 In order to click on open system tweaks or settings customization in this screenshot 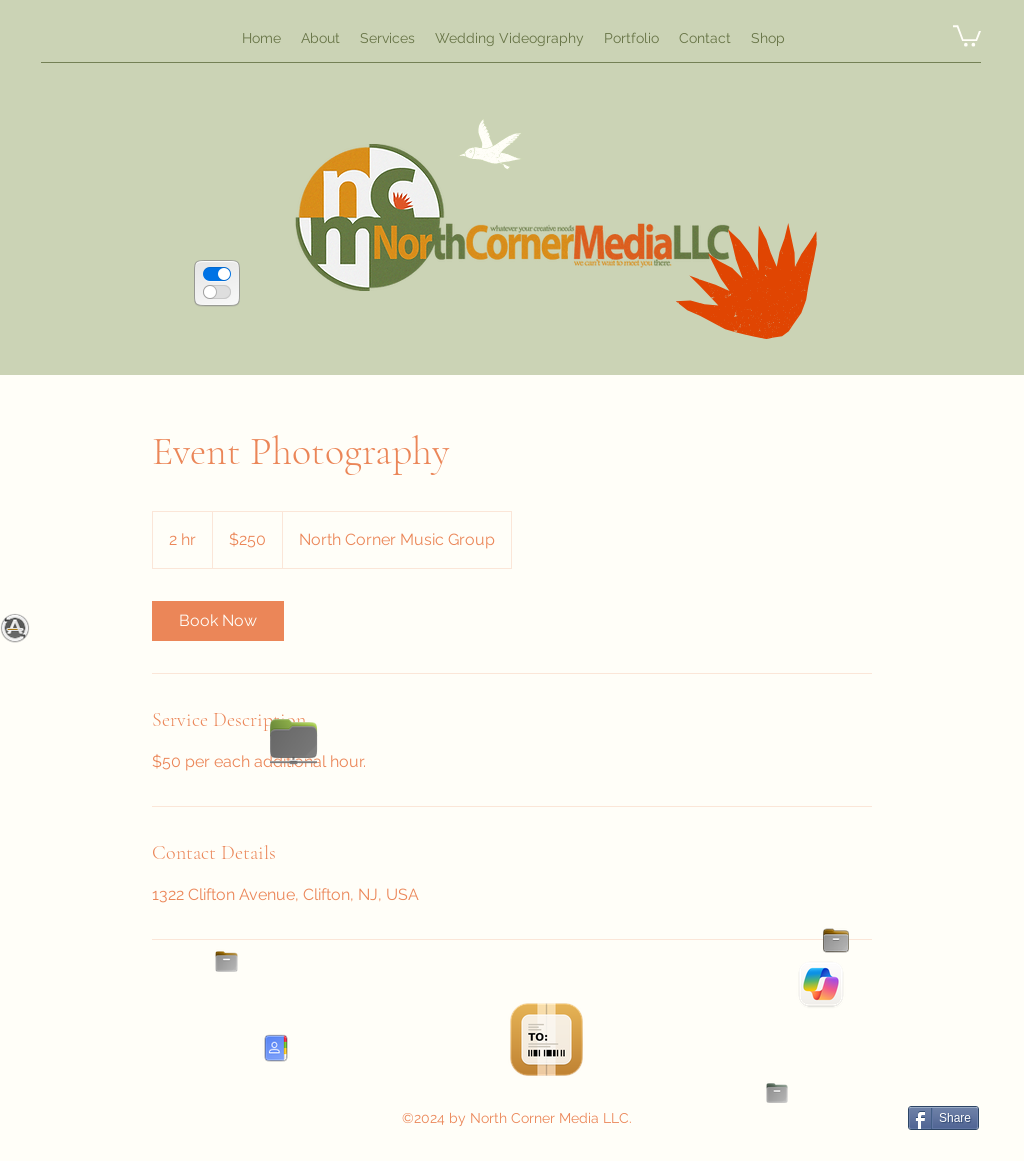, I will do `click(217, 283)`.